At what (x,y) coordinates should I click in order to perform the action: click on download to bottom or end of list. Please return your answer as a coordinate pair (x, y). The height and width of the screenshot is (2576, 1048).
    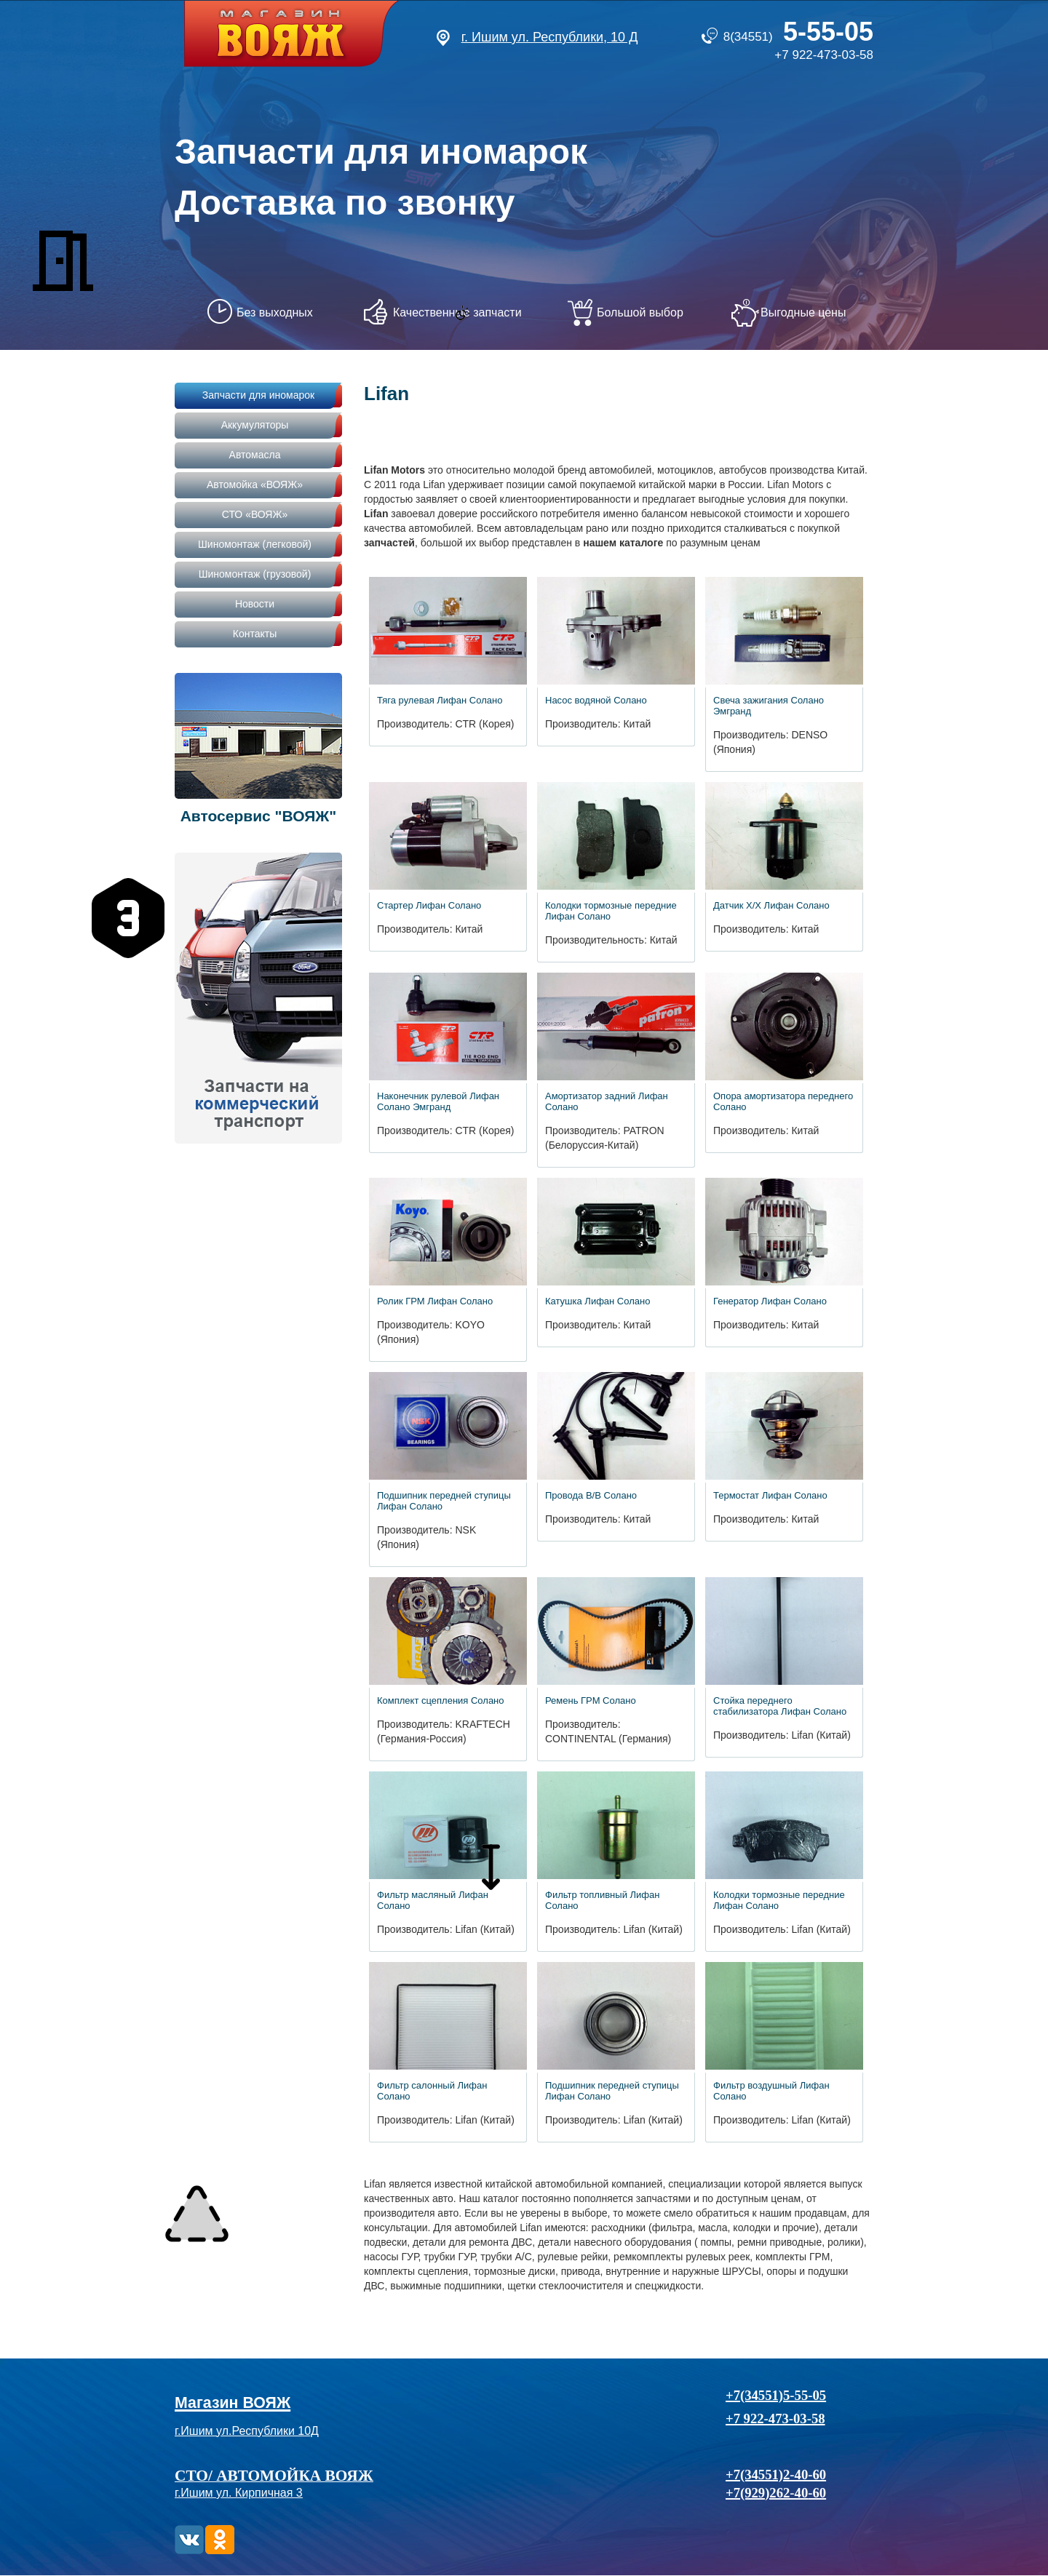
    Looking at the image, I should click on (491, 1867).